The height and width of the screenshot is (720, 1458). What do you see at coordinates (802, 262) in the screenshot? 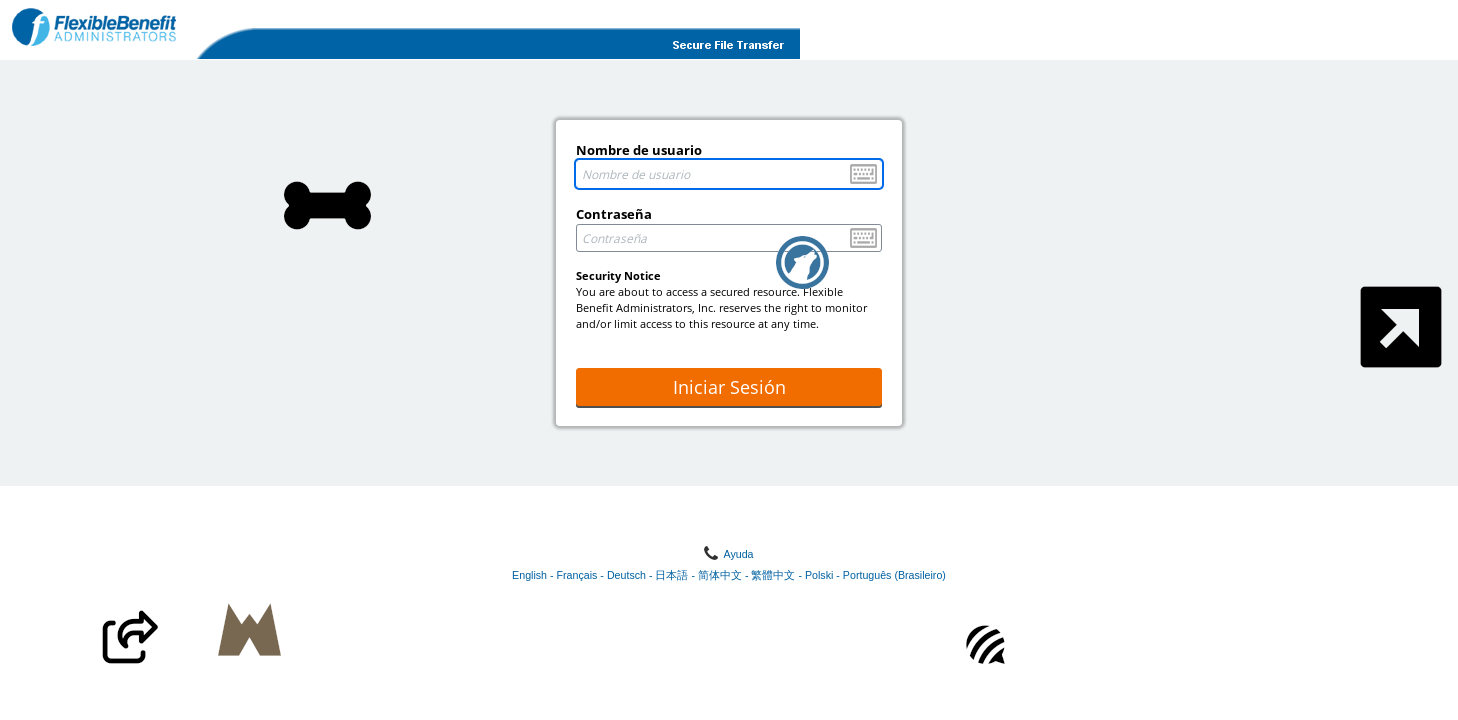
I see `open librewolf browser` at bounding box center [802, 262].